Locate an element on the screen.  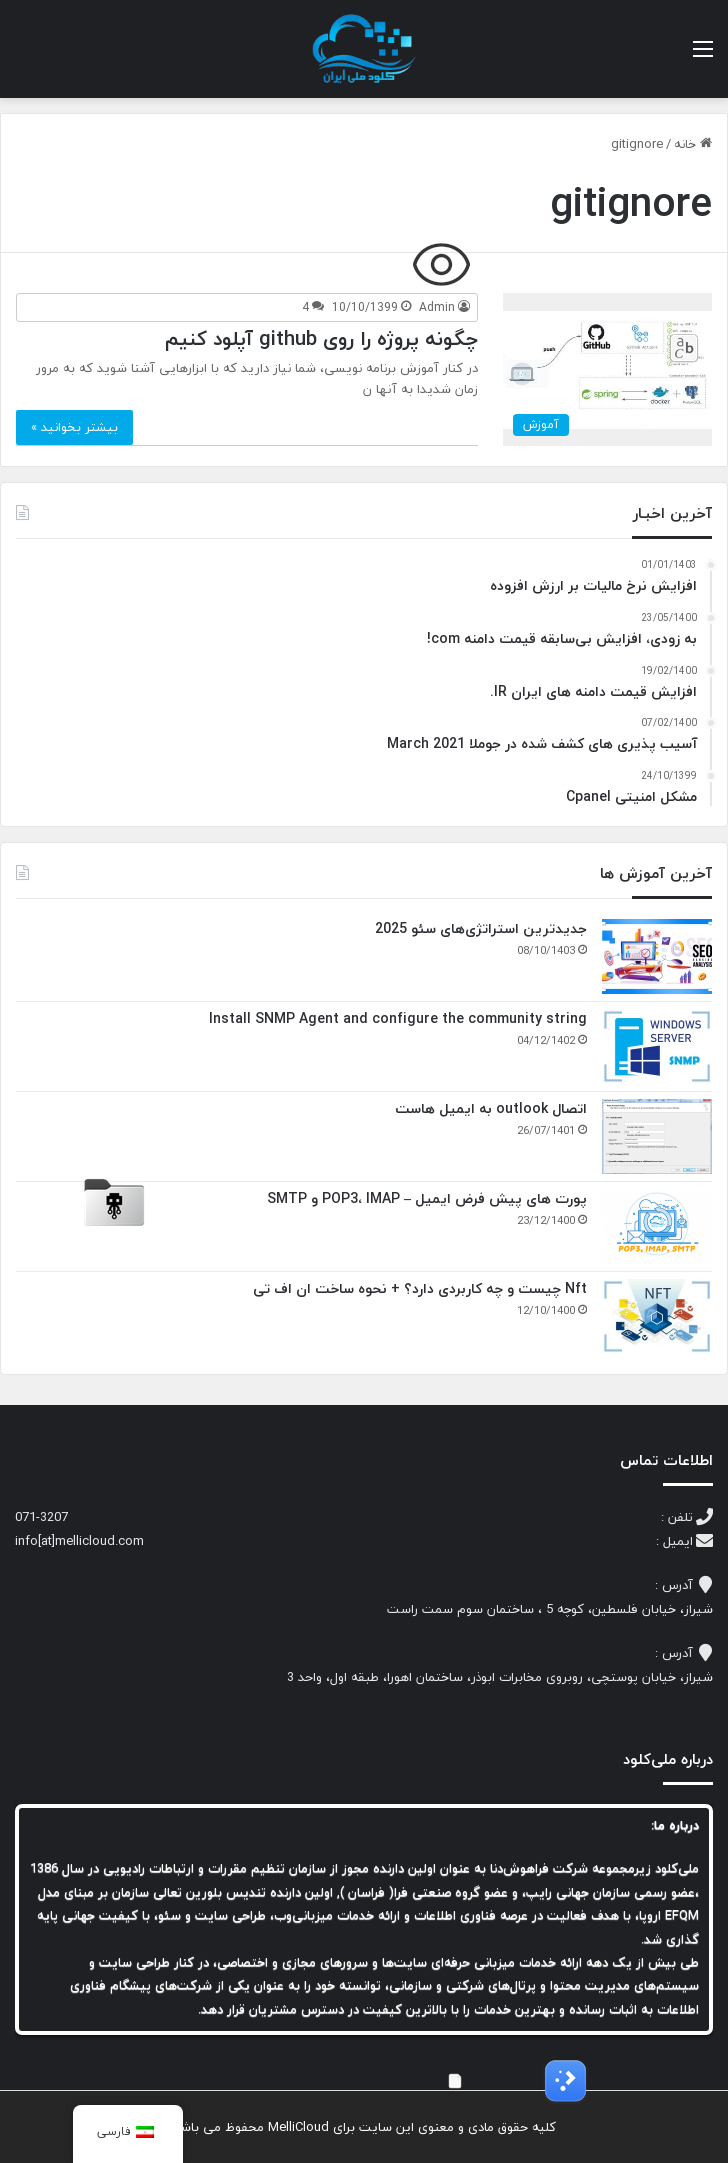
access display settings is located at coordinates (441, 264).